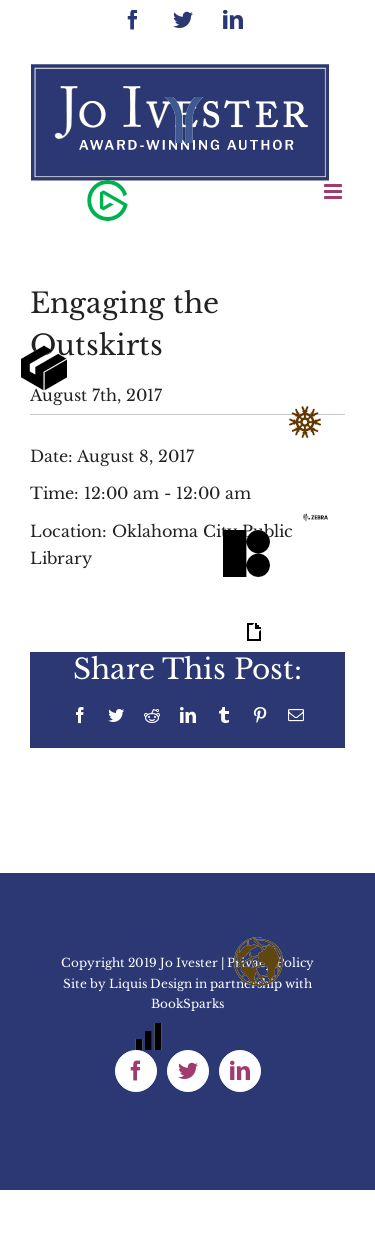 This screenshot has width=375, height=1240. What do you see at coordinates (305, 422) in the screenshot?
I see `knex.js database query builder` at bounding box center [305, 422].